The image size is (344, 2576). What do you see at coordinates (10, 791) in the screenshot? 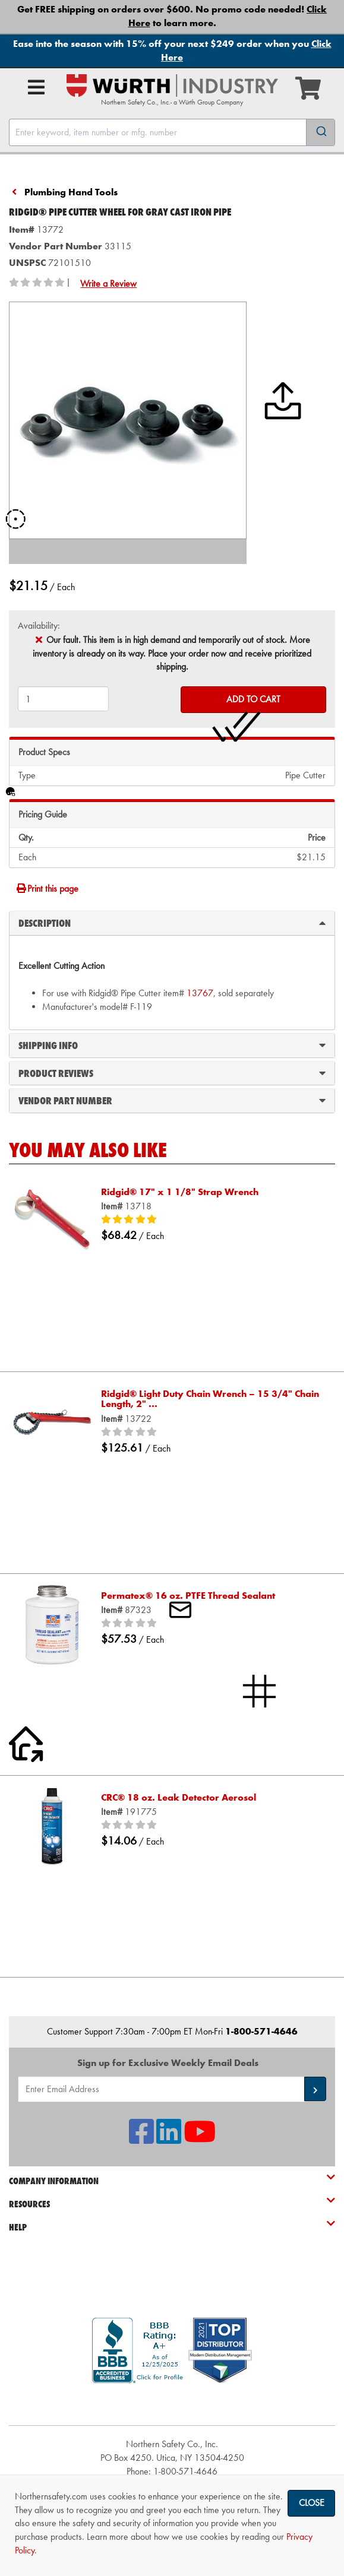
I see `access football or sports content` at bounding box center [10, 791].